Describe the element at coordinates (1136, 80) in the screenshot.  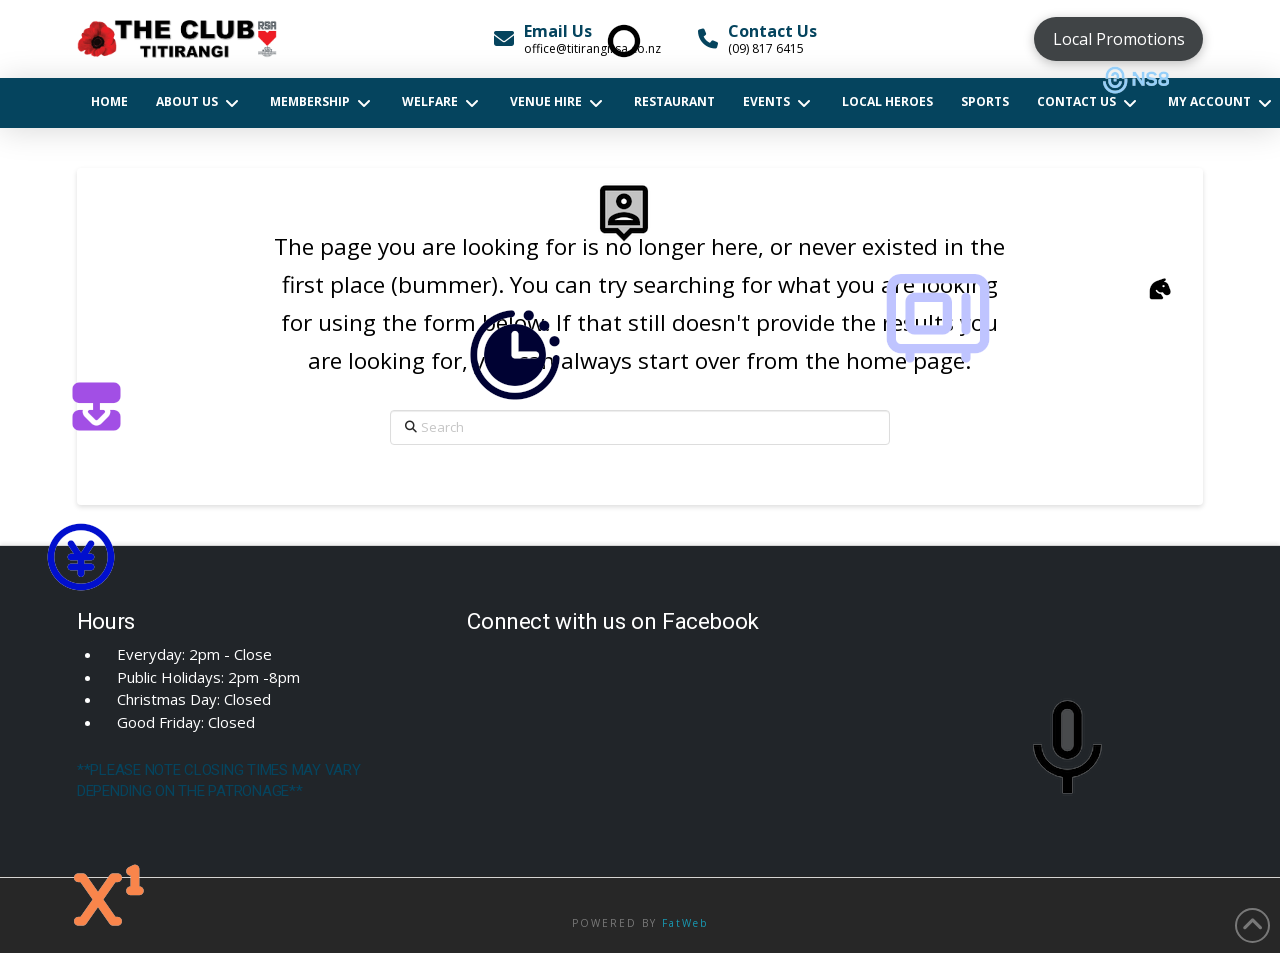
I see `NS8 brand logo` at that location.